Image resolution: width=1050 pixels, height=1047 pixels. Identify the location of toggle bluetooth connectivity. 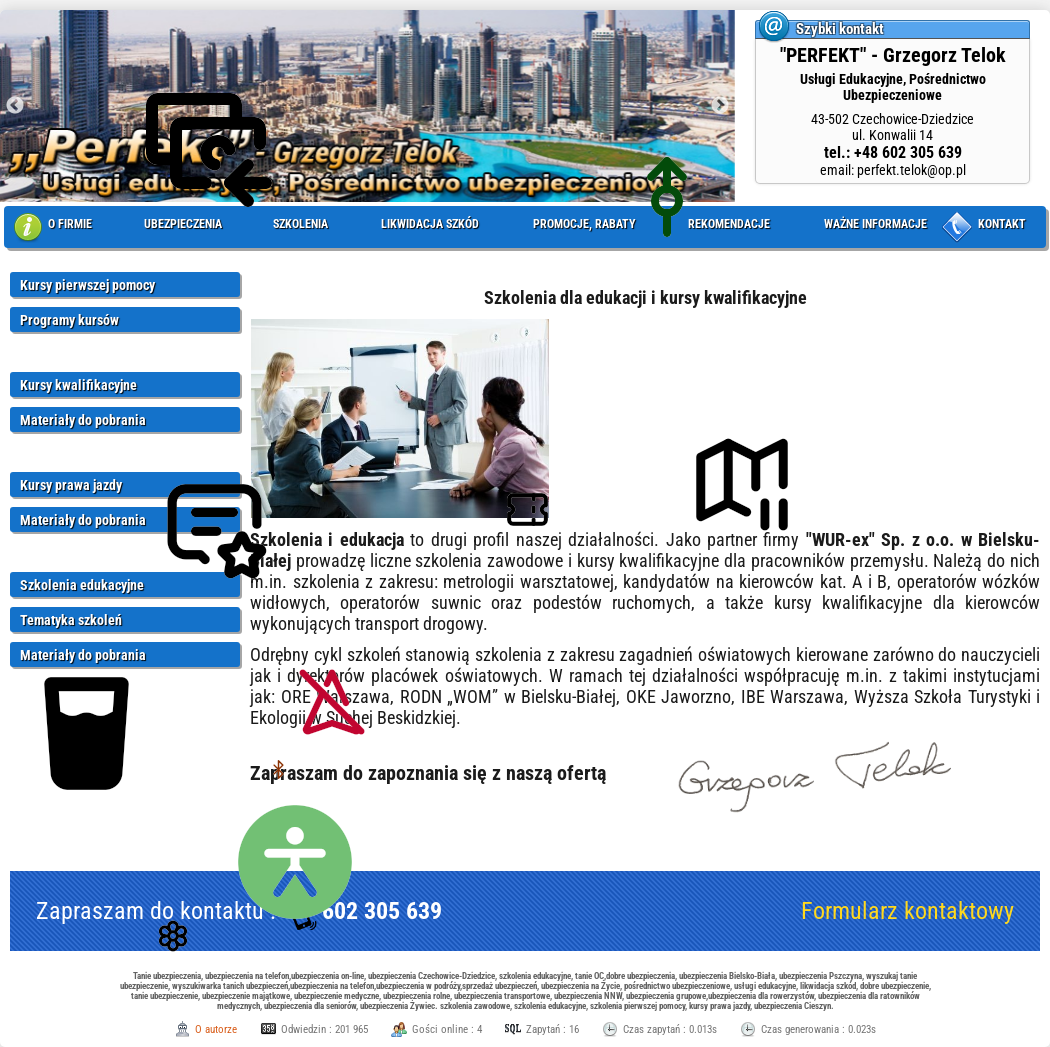
(278, 769).